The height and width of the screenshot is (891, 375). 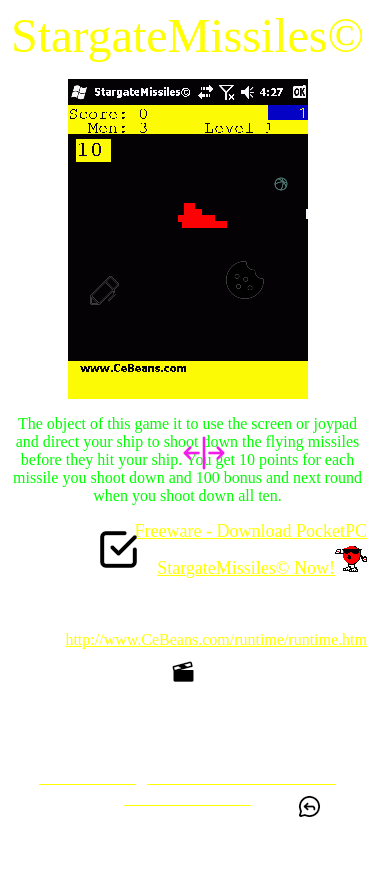 I want to click on a selected or completed item, so click(x=118, y=549).